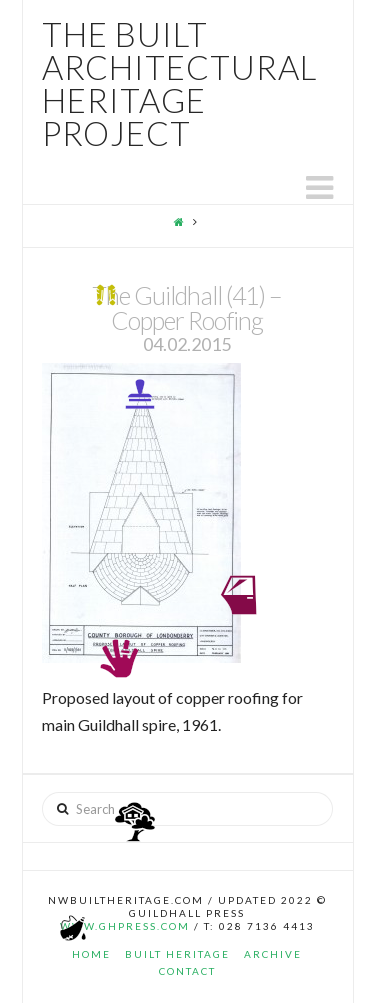 This screenshot has height=1003, width=375. What do you see at coordinates (73, 928) in the screenshot?
I see `equip or use waterskin item` at bounding box center [73, 928].